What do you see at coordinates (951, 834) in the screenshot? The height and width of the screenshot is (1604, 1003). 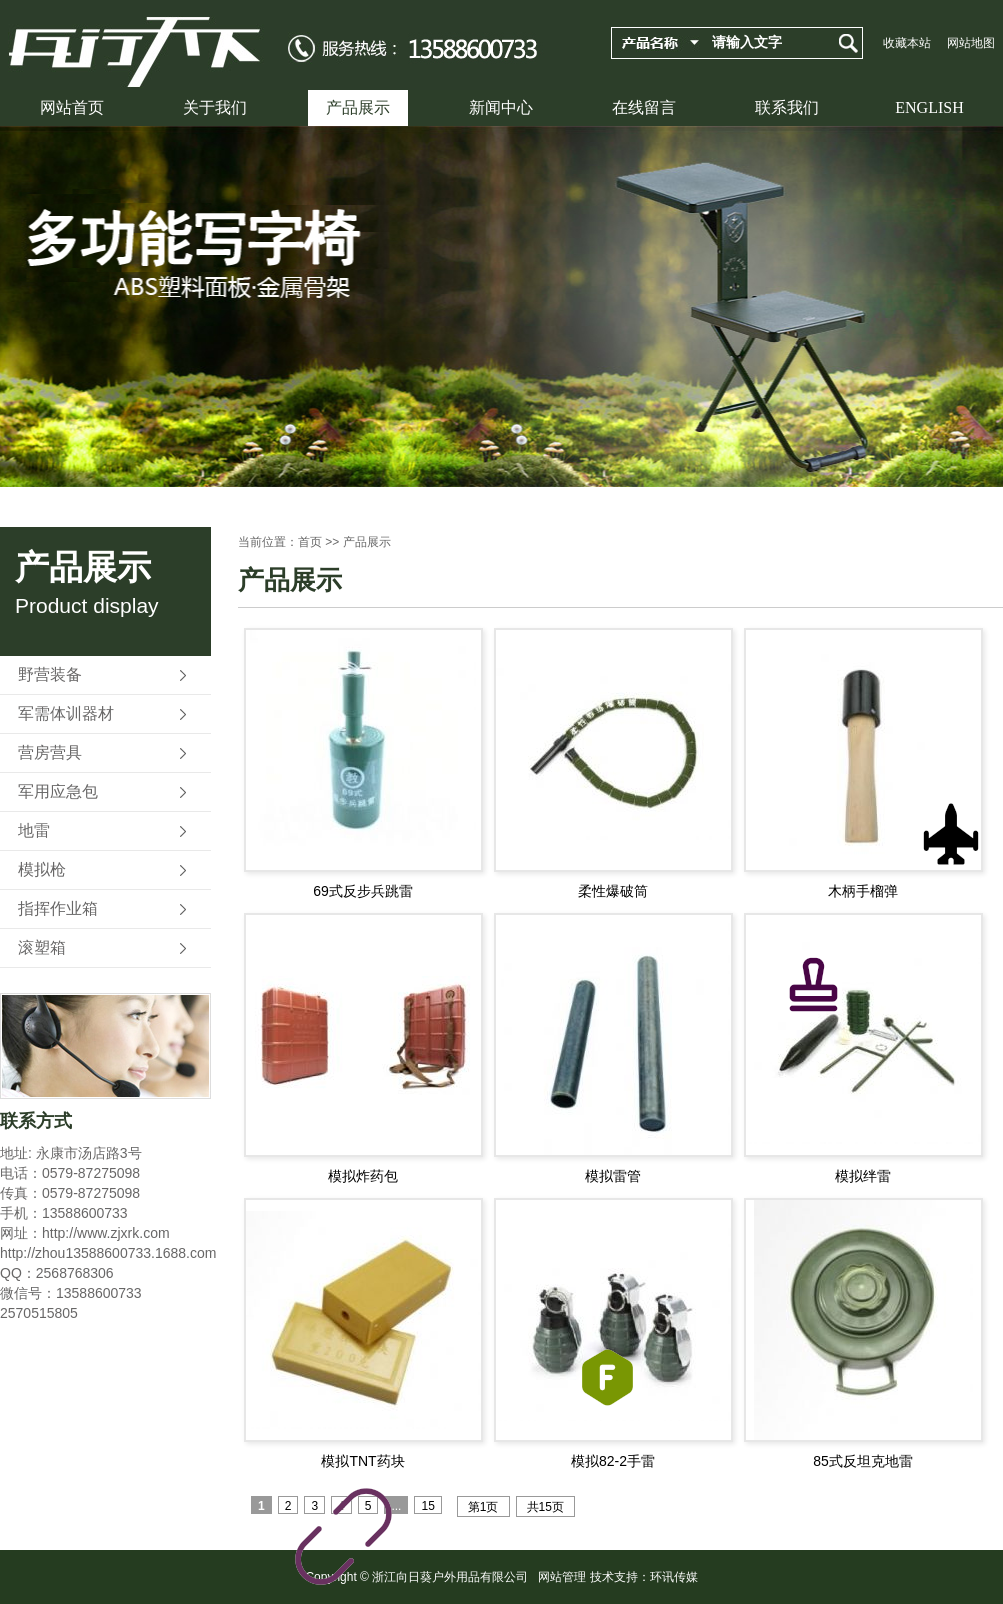 I see `access flight or aviation features` at bounding box center [951, 834].